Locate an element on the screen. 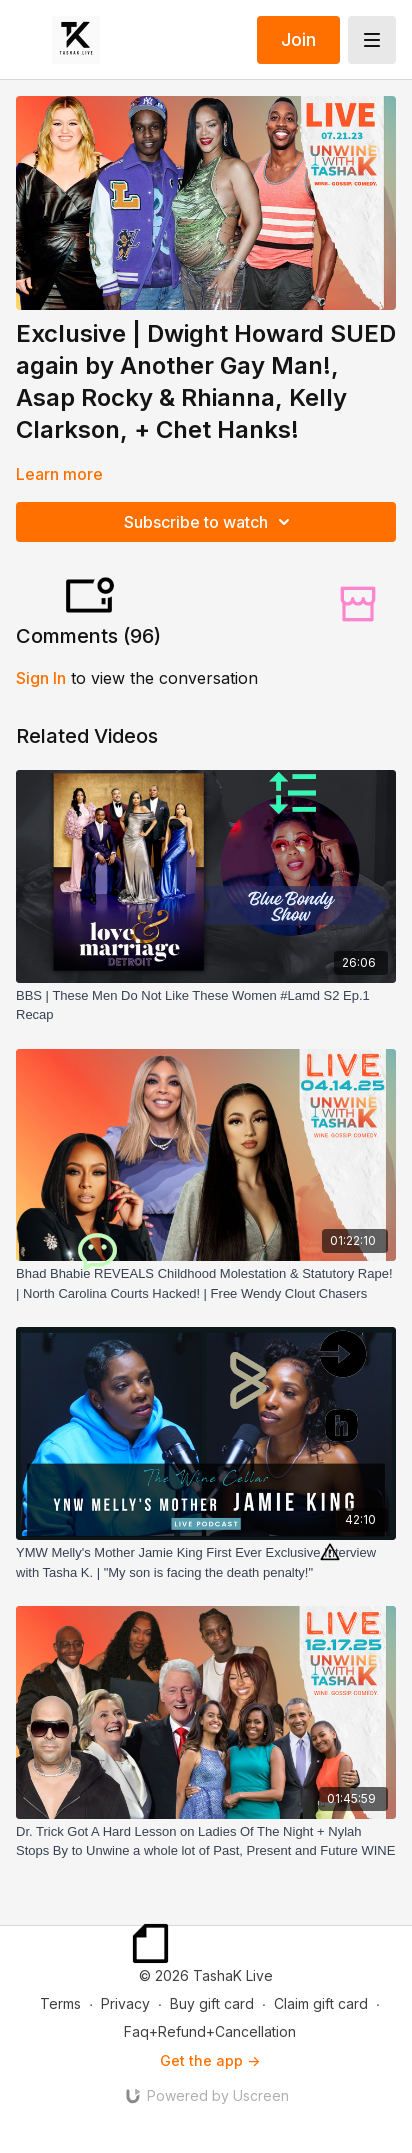 This screenshot has height=2153, width=412. Hack Club logo is located at coordinates (341, 1425).